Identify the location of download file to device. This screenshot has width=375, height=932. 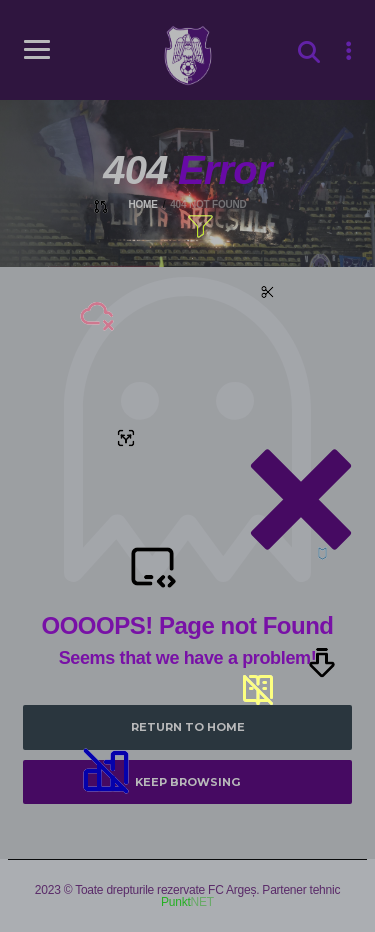
(322, 663).